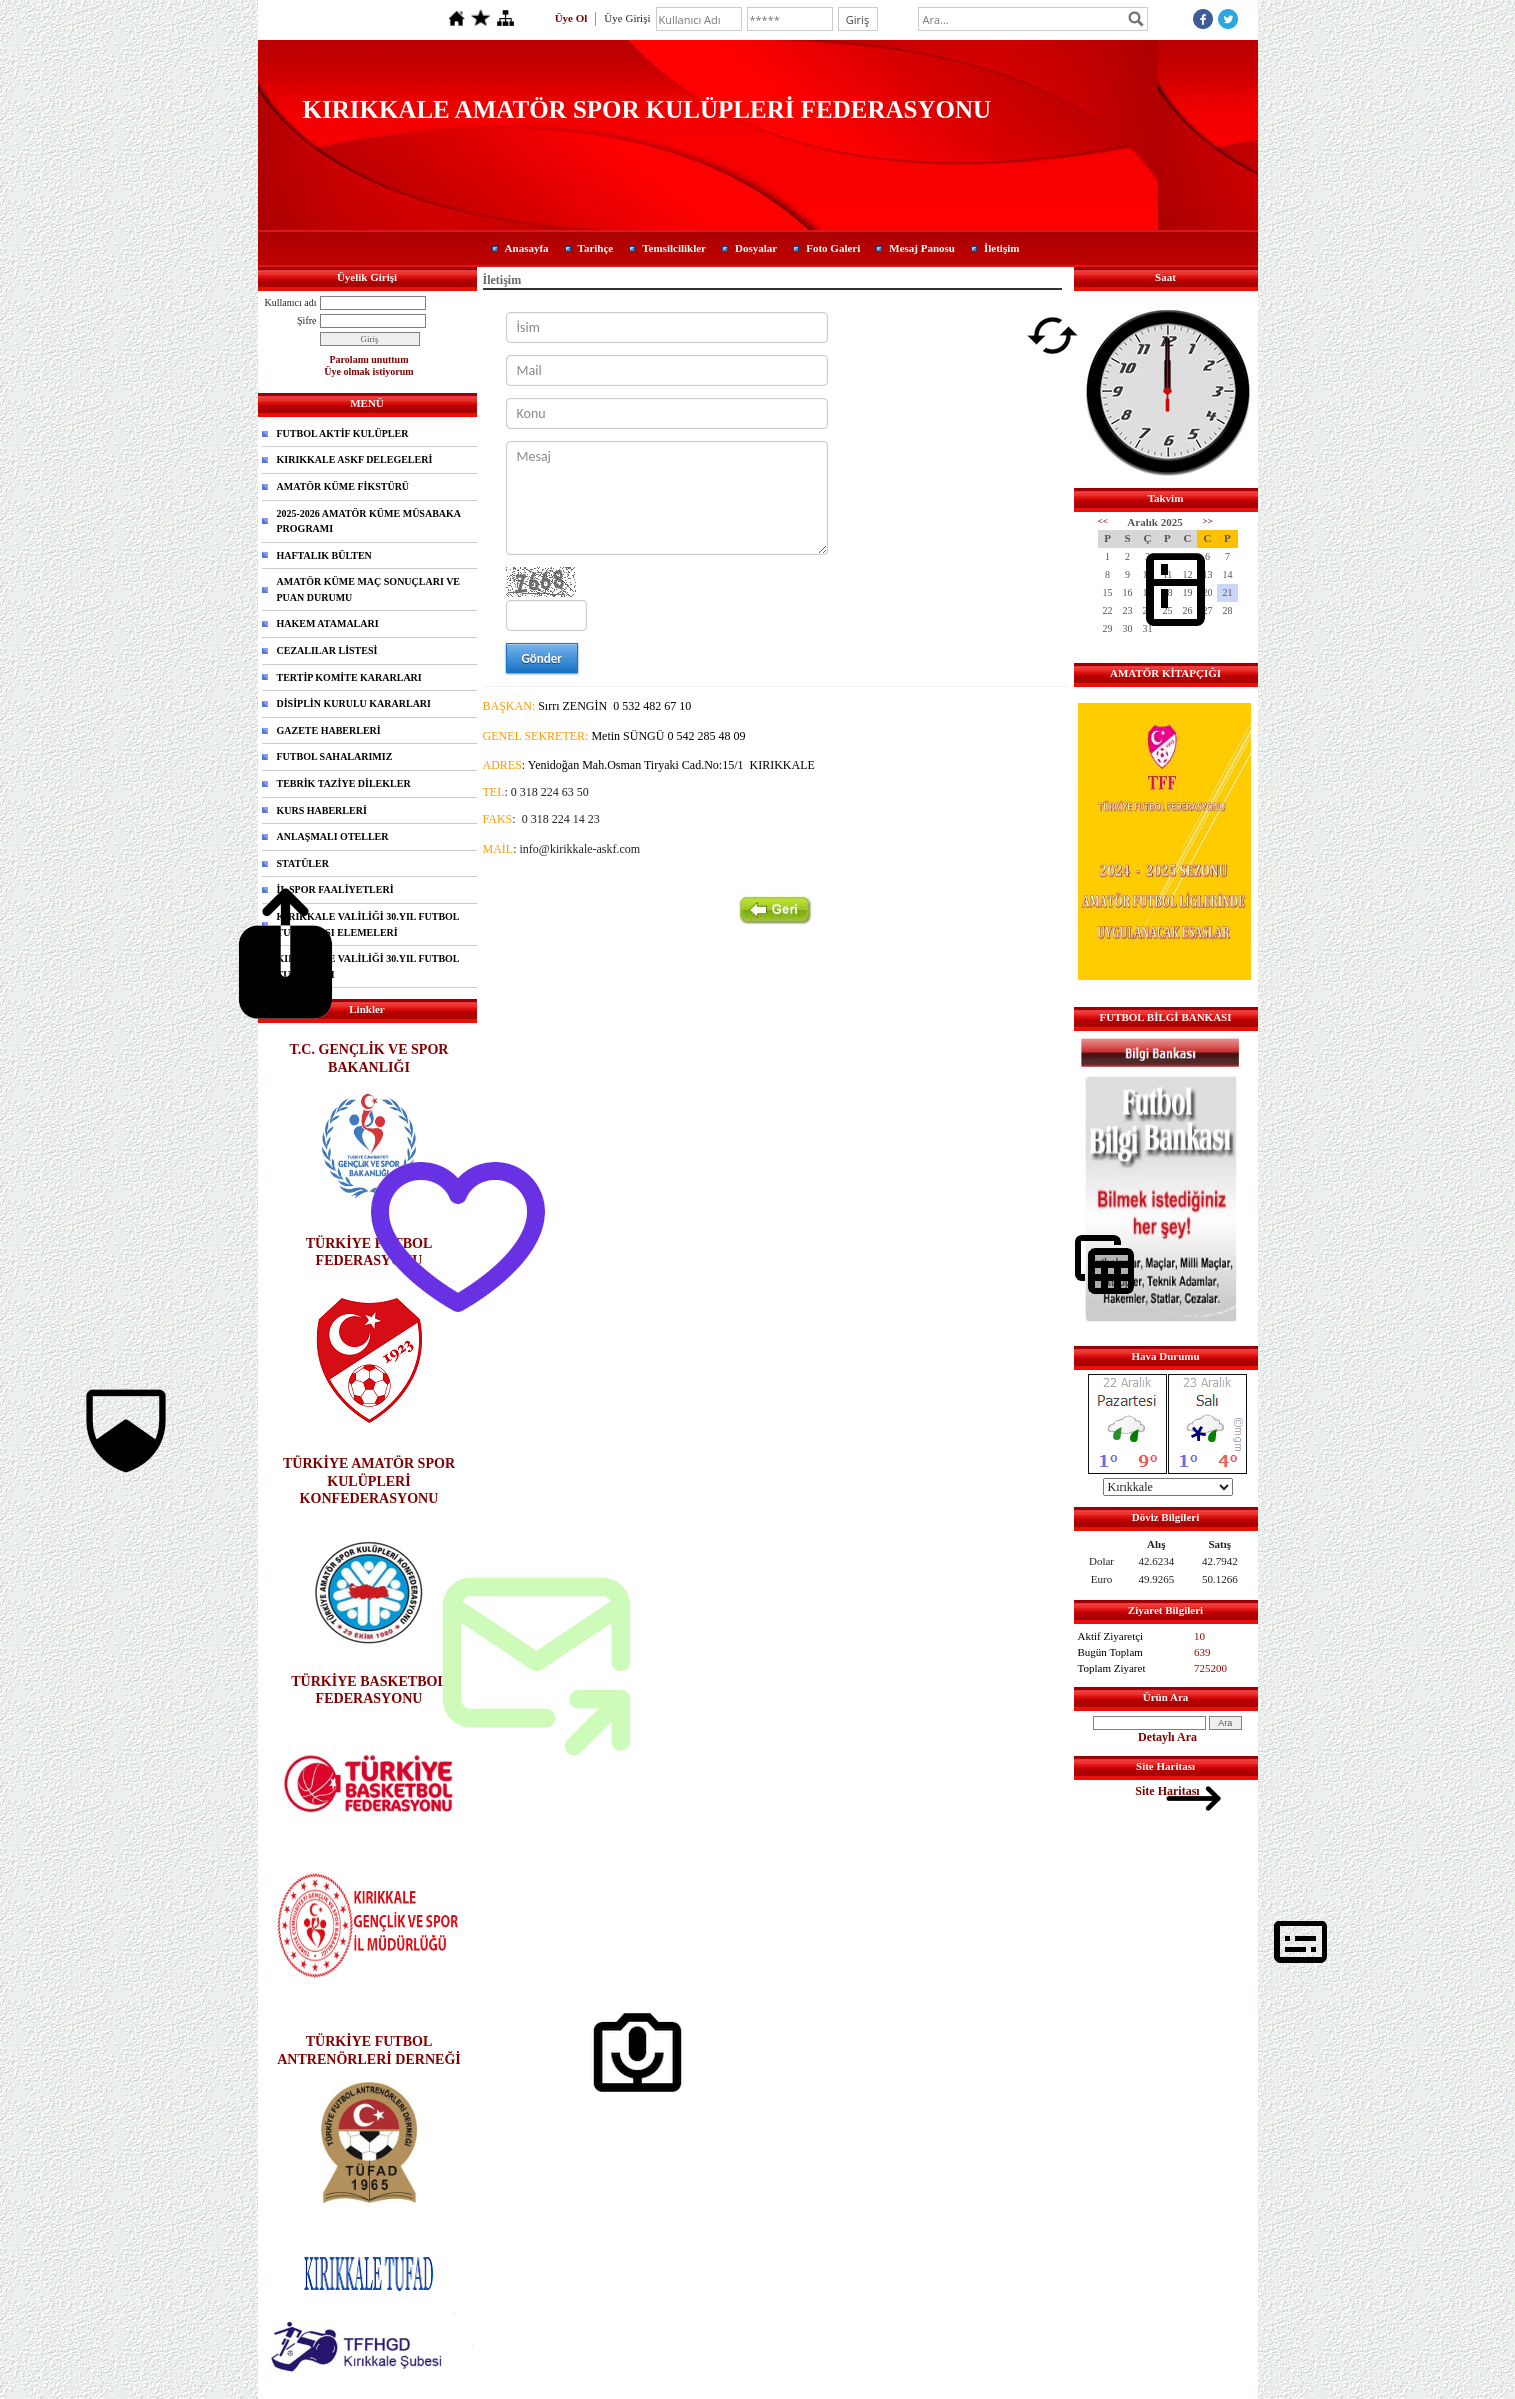 The image size is (1515, 2399). Describe the element at coordinates (637, 2052) in the screenshot. I see `manage camera and microphone permissions` at that location.